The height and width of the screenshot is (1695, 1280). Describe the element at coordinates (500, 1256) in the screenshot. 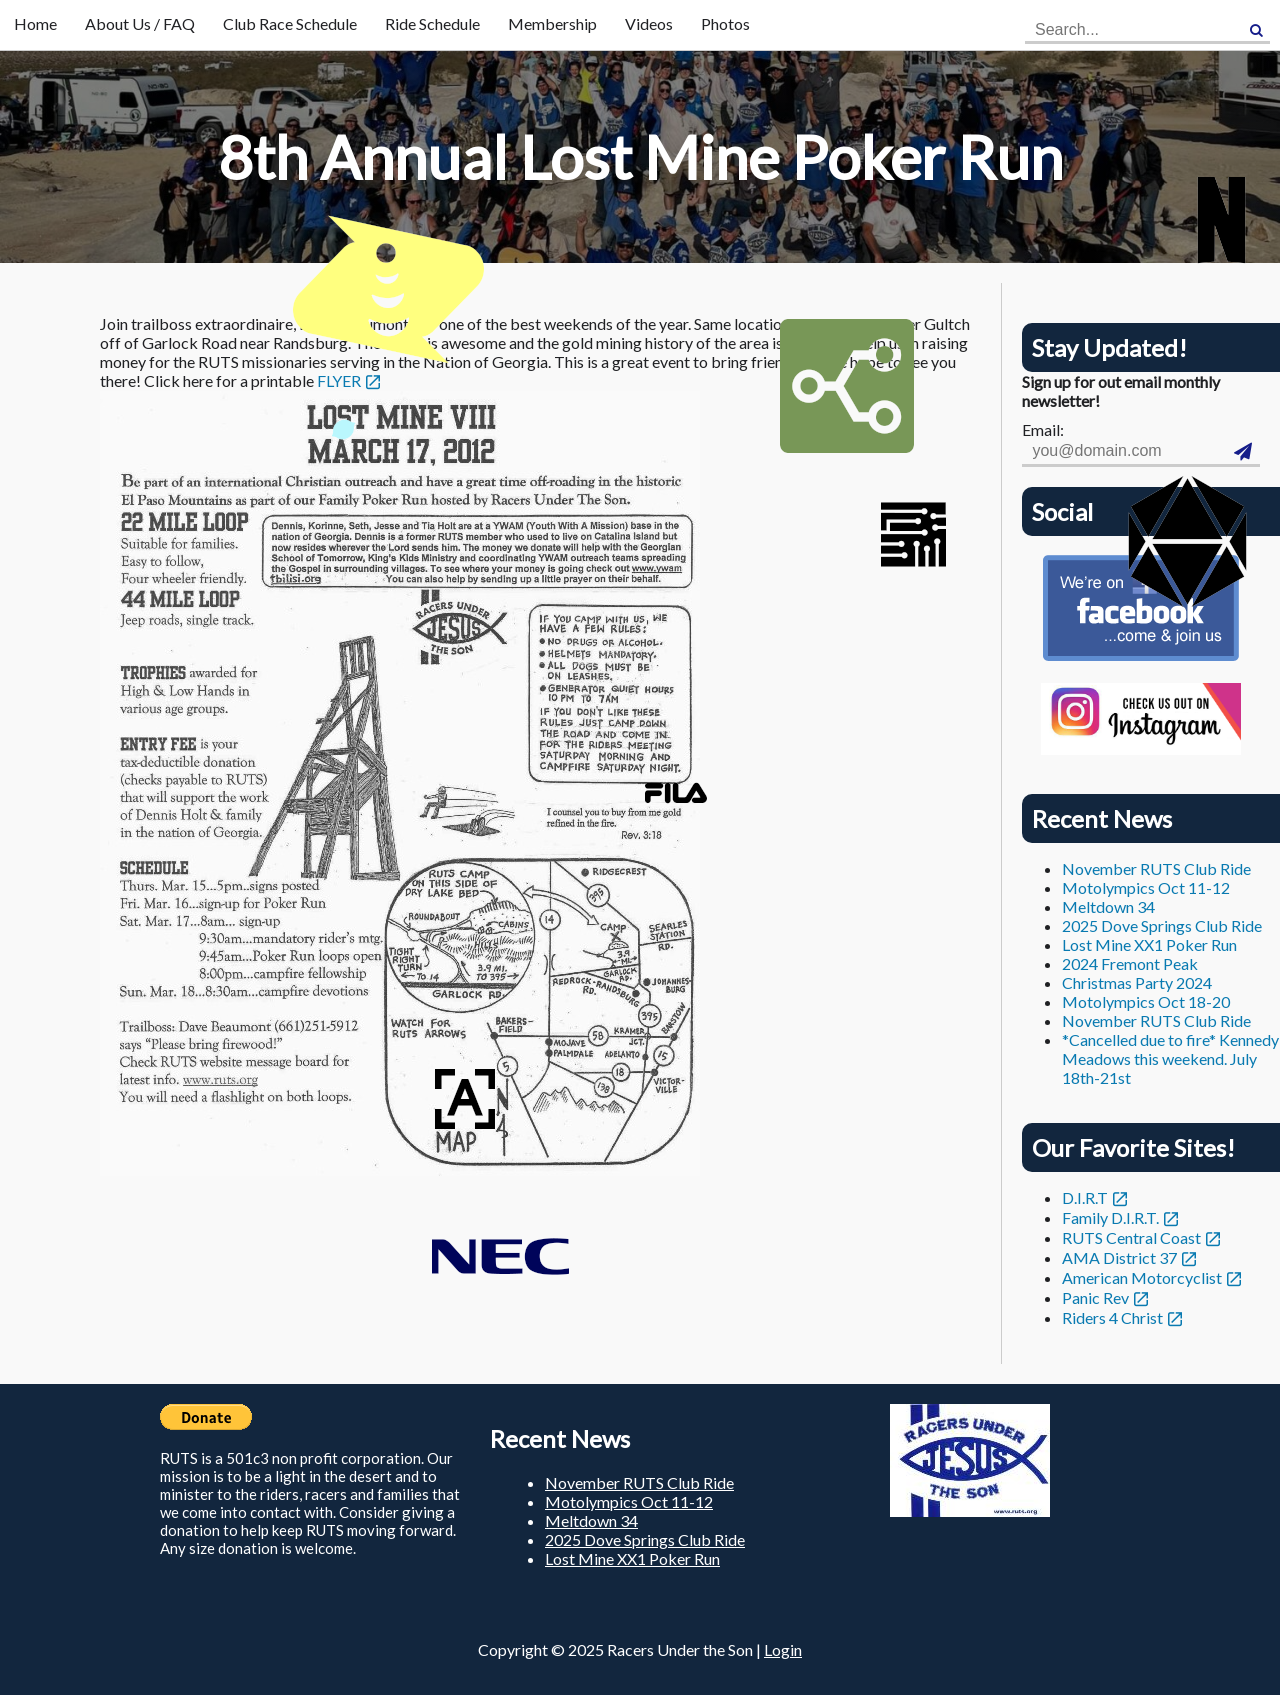

I see `NEC corporation brand logo` at that location.